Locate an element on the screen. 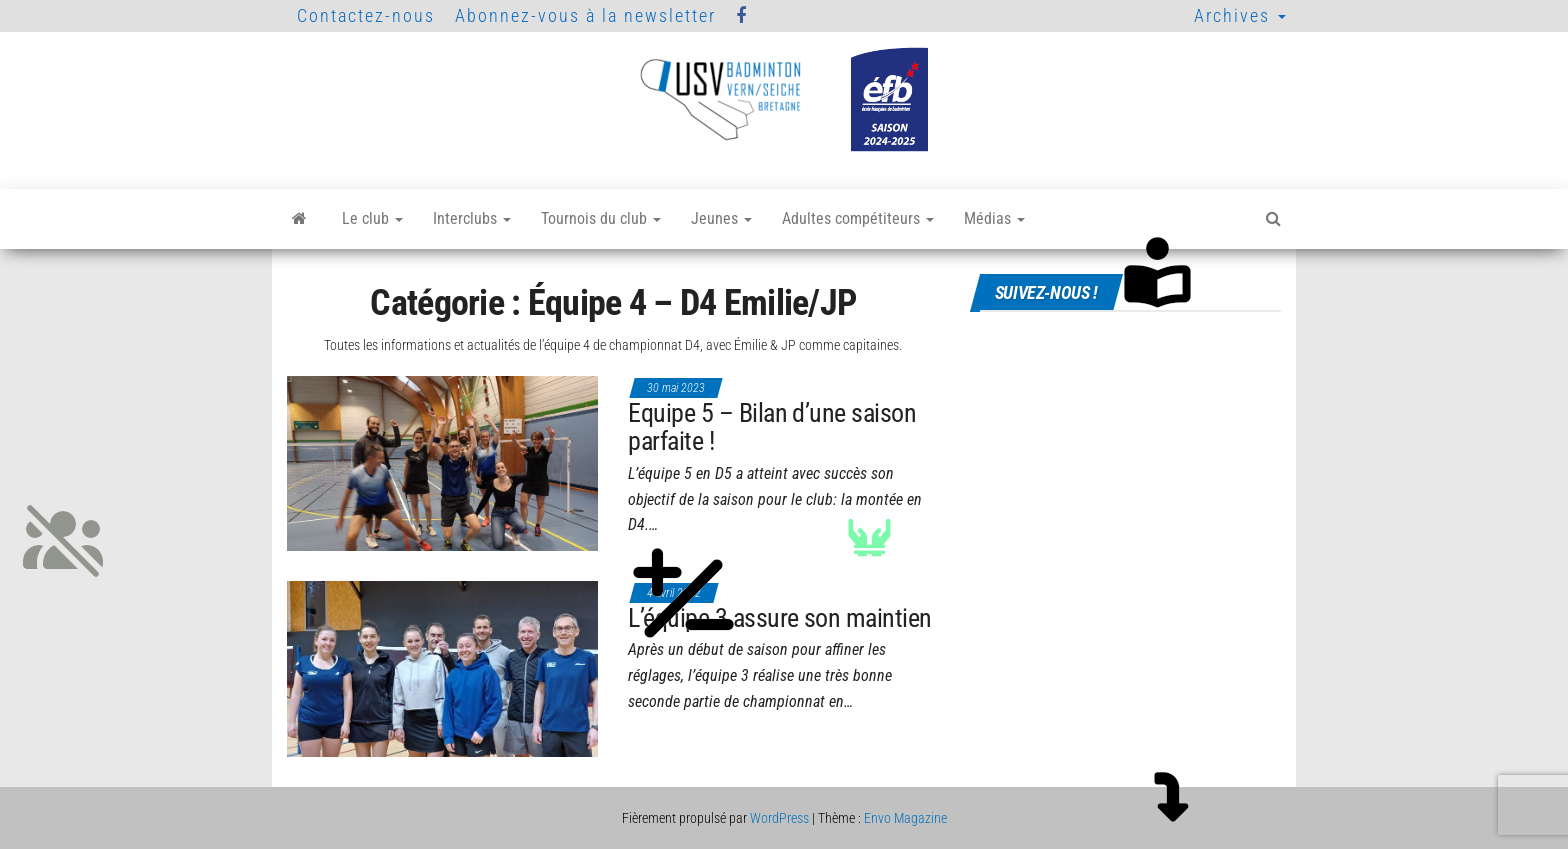 This screenshot has height=849, width=1568. disable group or team features is located at coordinates (63, 541).